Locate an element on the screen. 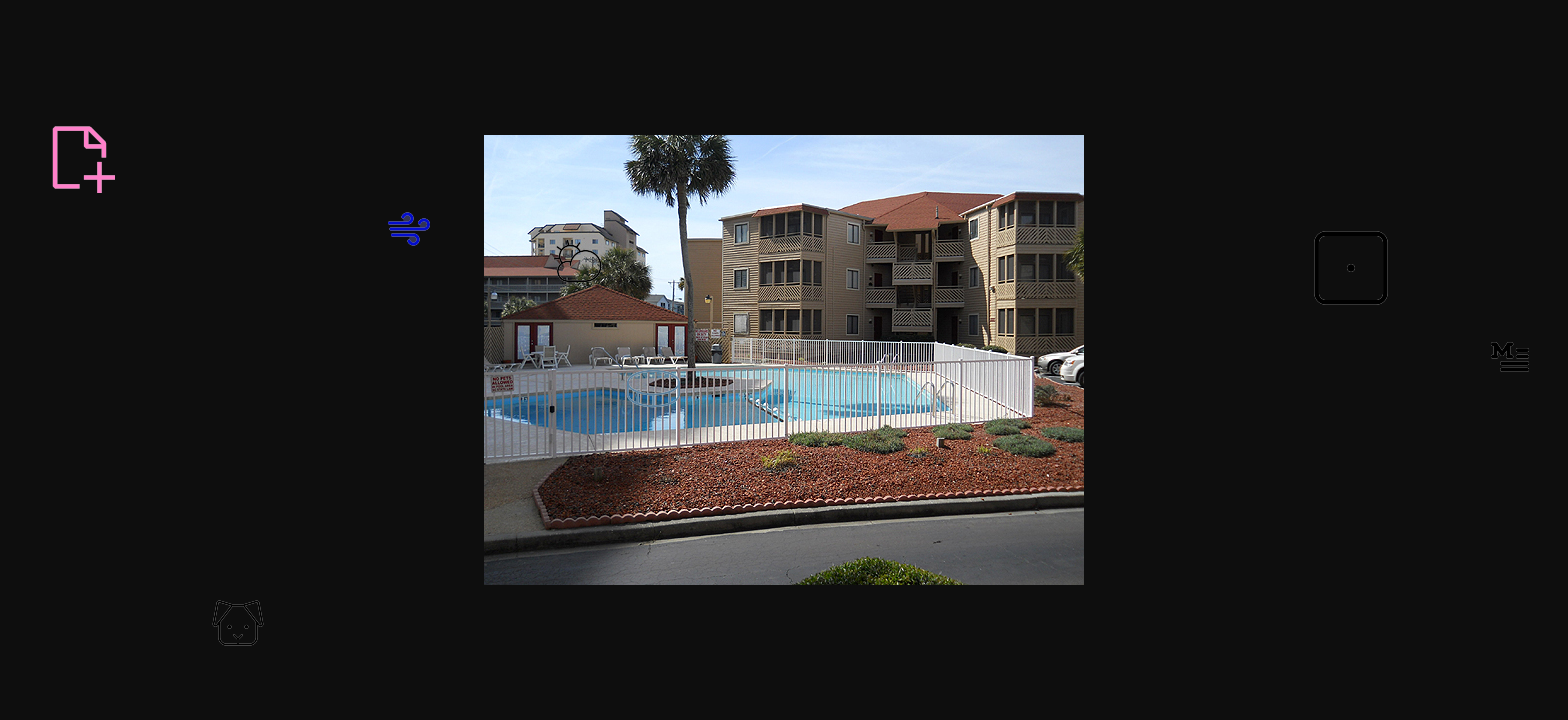  view current weather conditions is located at coordinates (577, 261).